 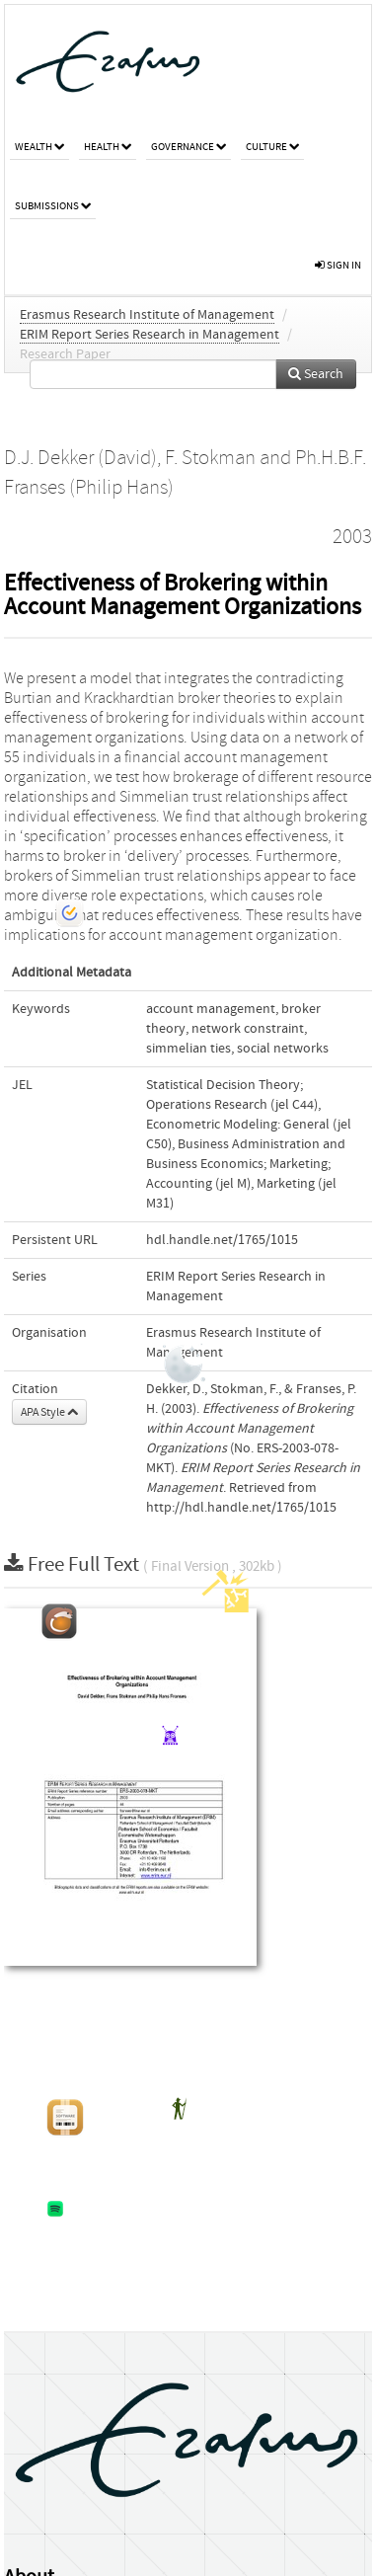 I want to click on open TickTick task manager app, so click(x=69, y=912).